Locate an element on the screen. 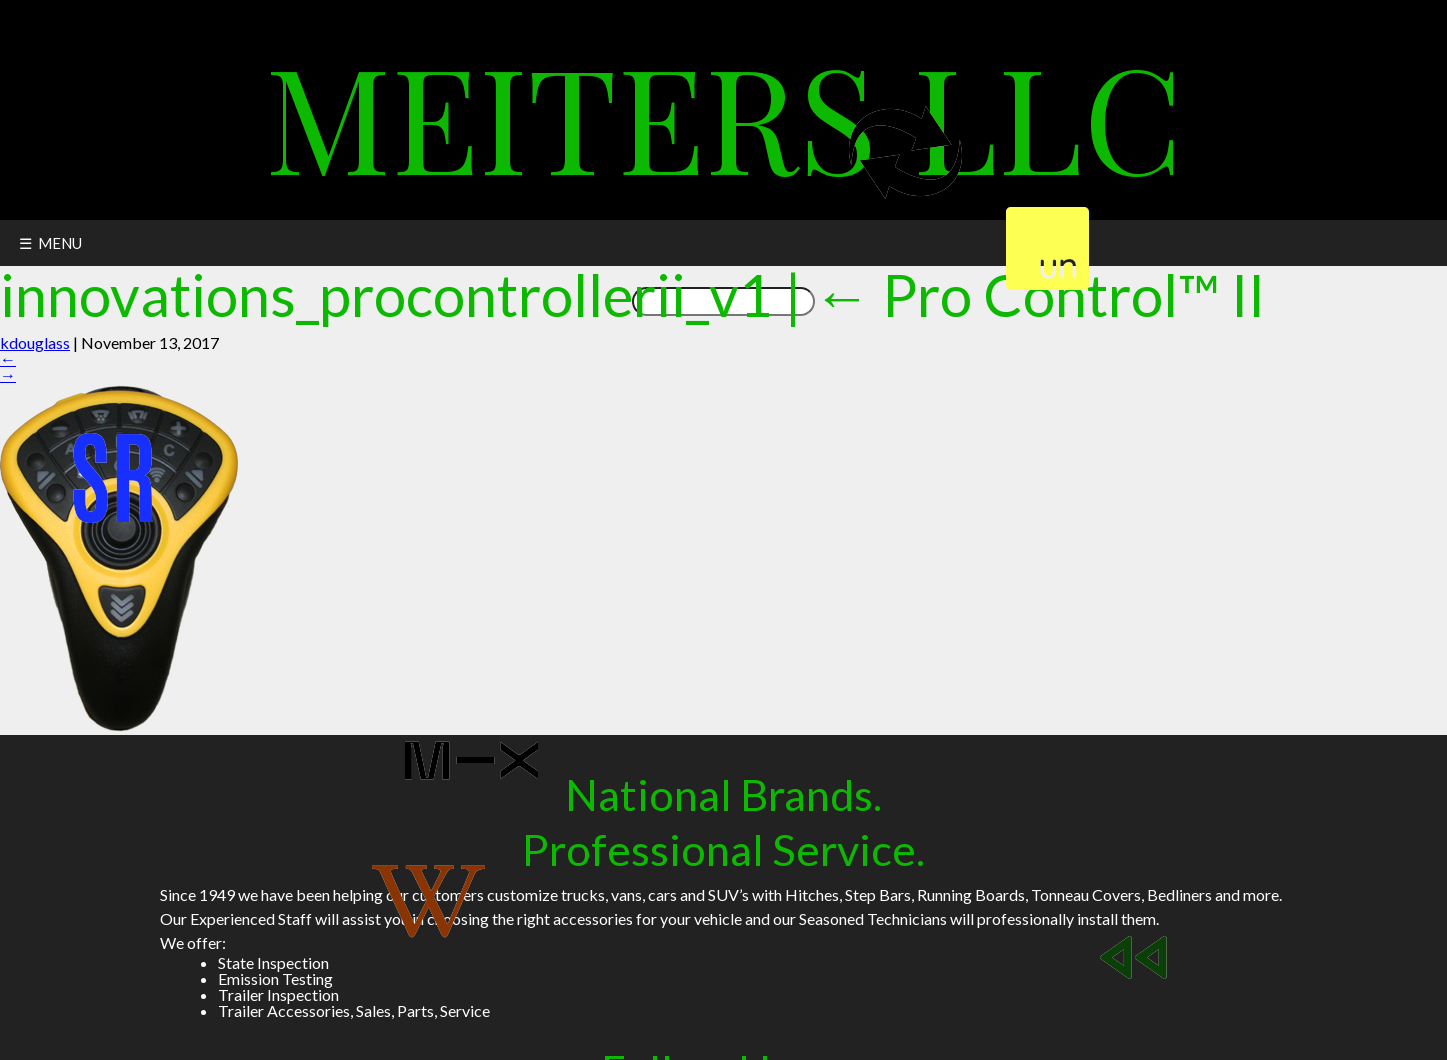  open mixcloud app or website is located at coordinates (471, 760).